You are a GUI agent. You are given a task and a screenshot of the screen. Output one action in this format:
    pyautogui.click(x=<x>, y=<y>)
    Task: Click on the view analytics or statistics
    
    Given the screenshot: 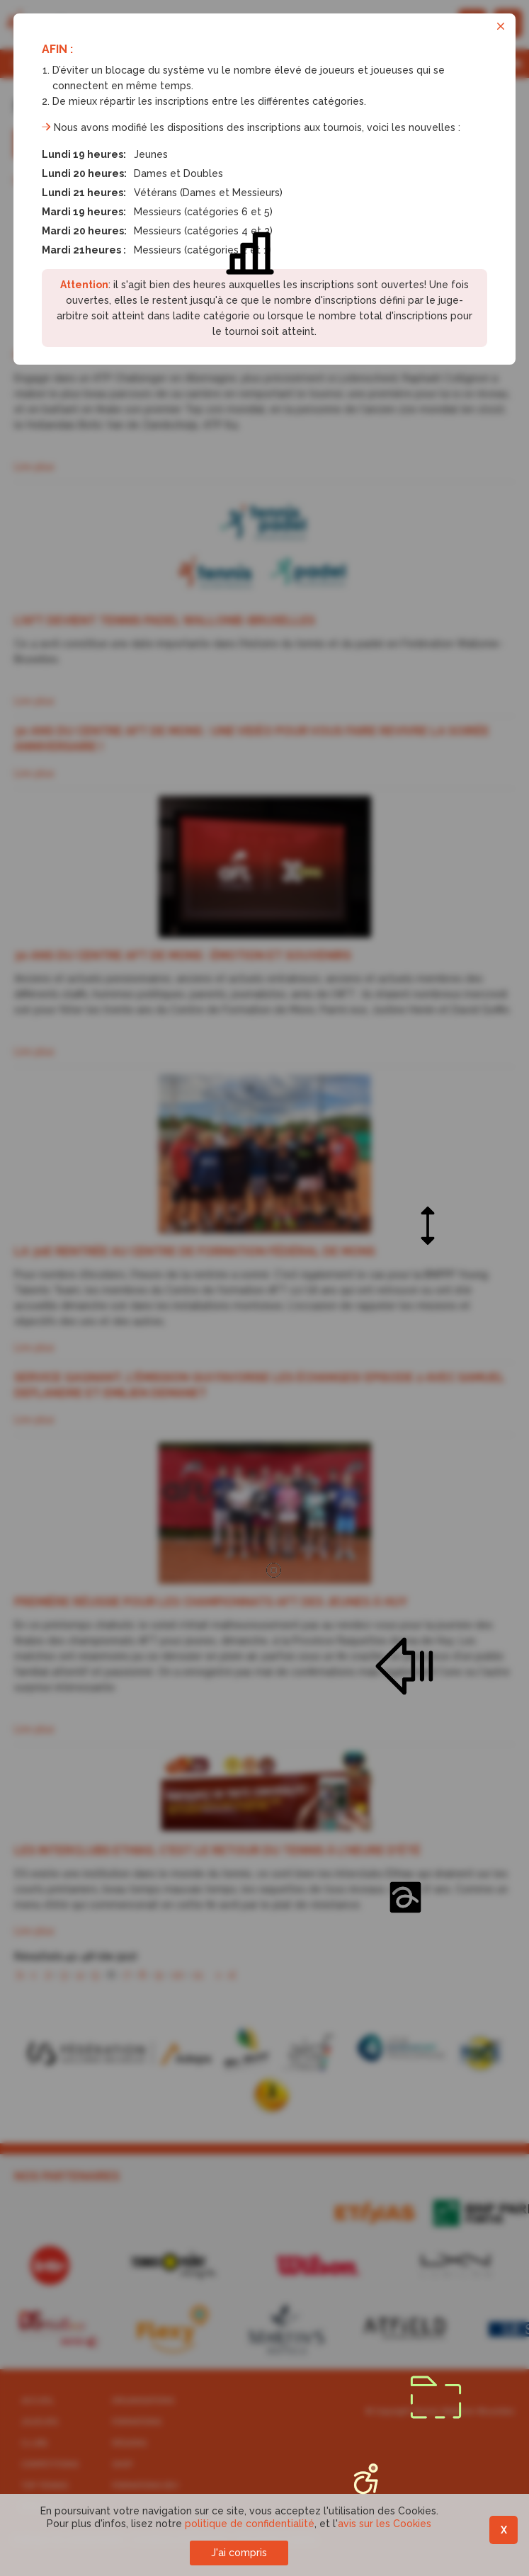 What is the action you would take?
    pyautogui.click(x=250, y=254)
    